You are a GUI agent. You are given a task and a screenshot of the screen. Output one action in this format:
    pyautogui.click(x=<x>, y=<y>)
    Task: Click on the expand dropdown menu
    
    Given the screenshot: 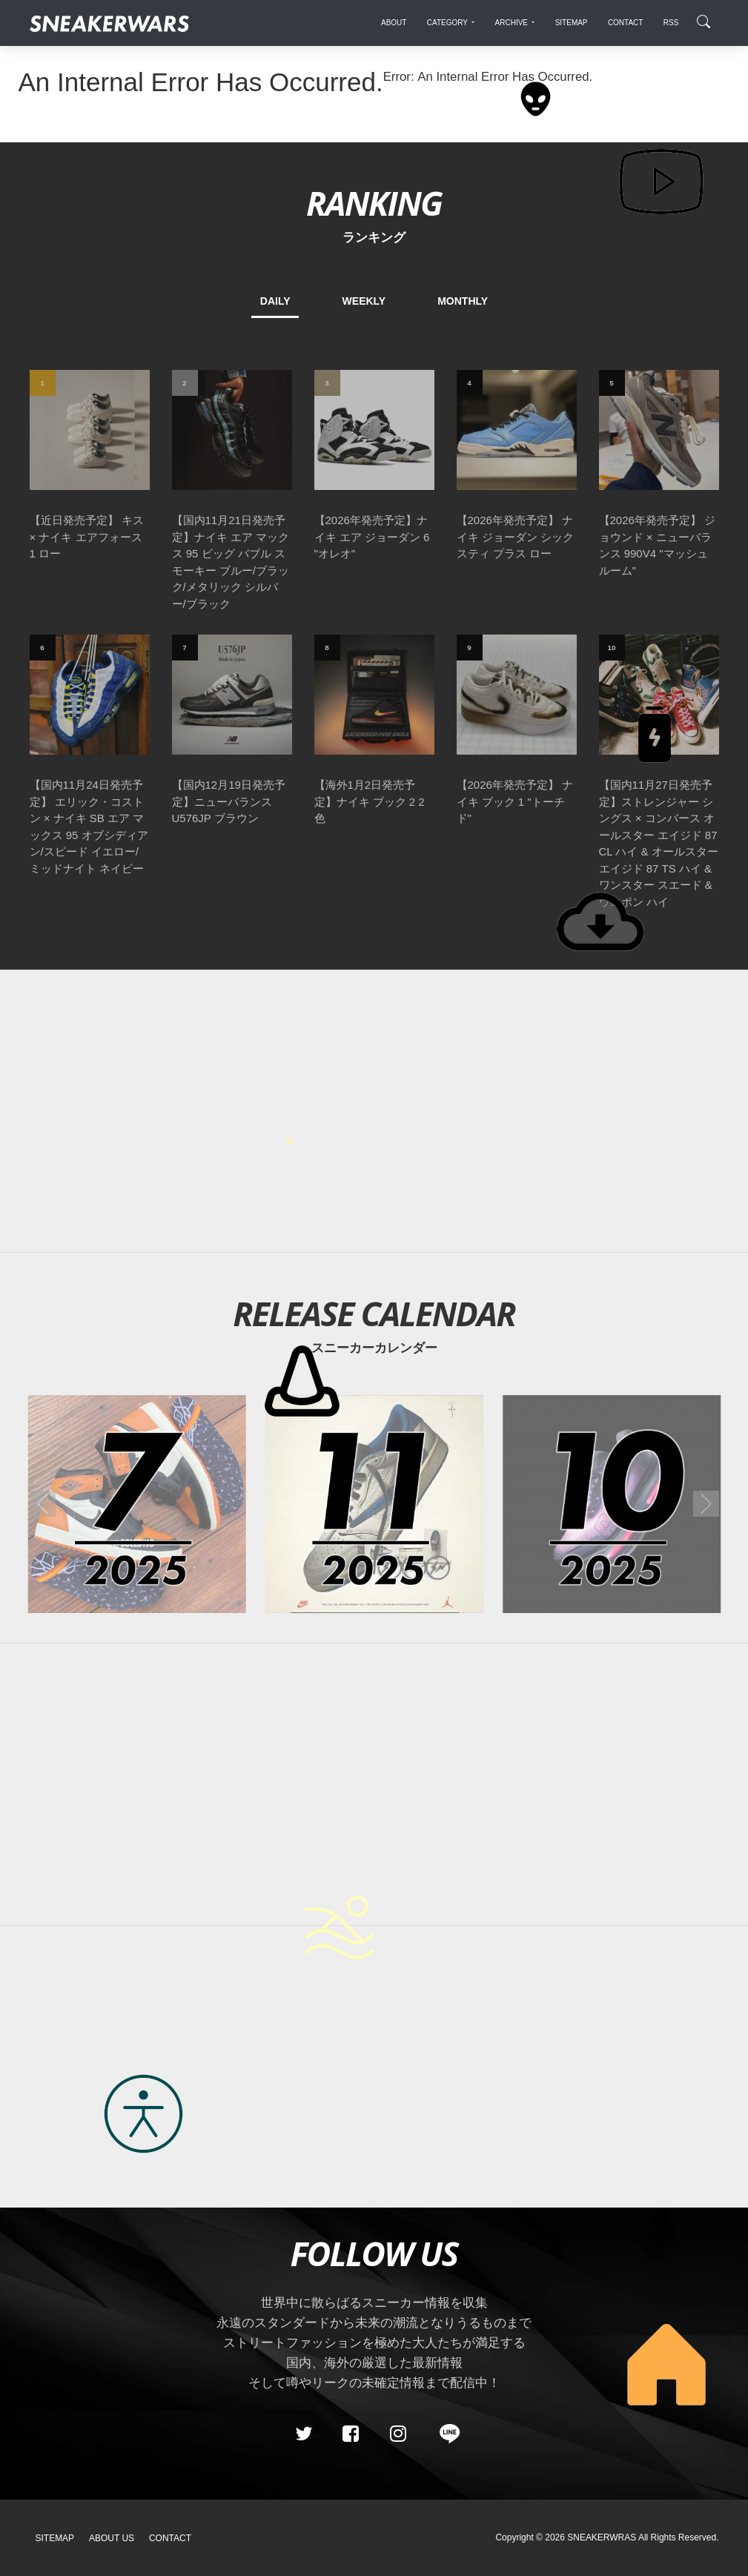 What is the action you would take?
    pyautogui.click(x=290, y=1141)
    